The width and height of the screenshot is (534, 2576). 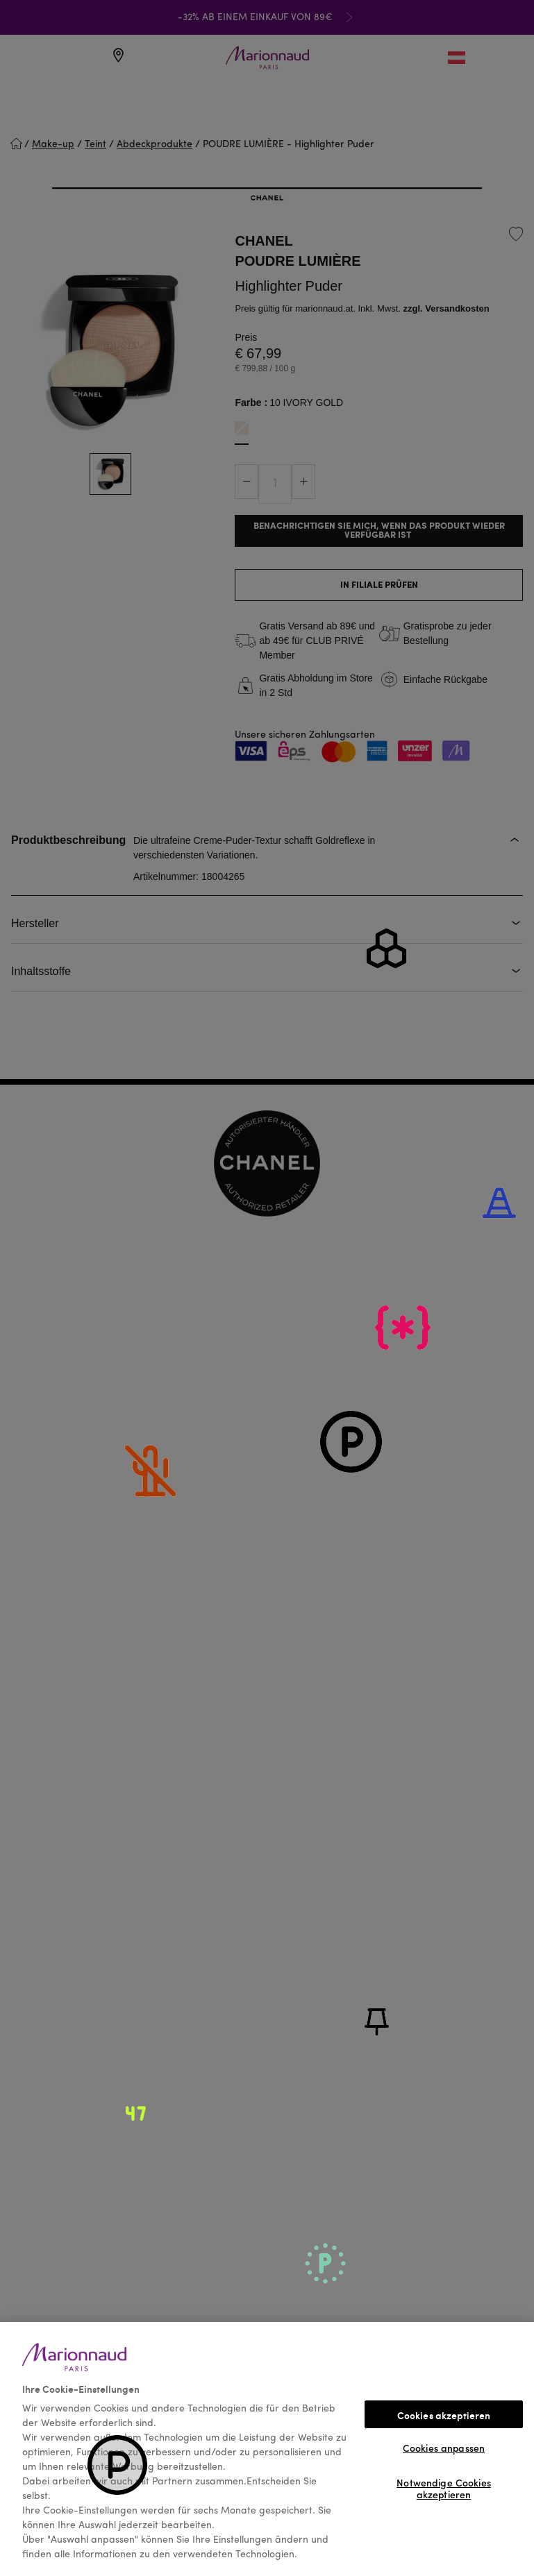 I want to click on indicates item number 47 in a list or sequence, so click(x=135, y=2113).